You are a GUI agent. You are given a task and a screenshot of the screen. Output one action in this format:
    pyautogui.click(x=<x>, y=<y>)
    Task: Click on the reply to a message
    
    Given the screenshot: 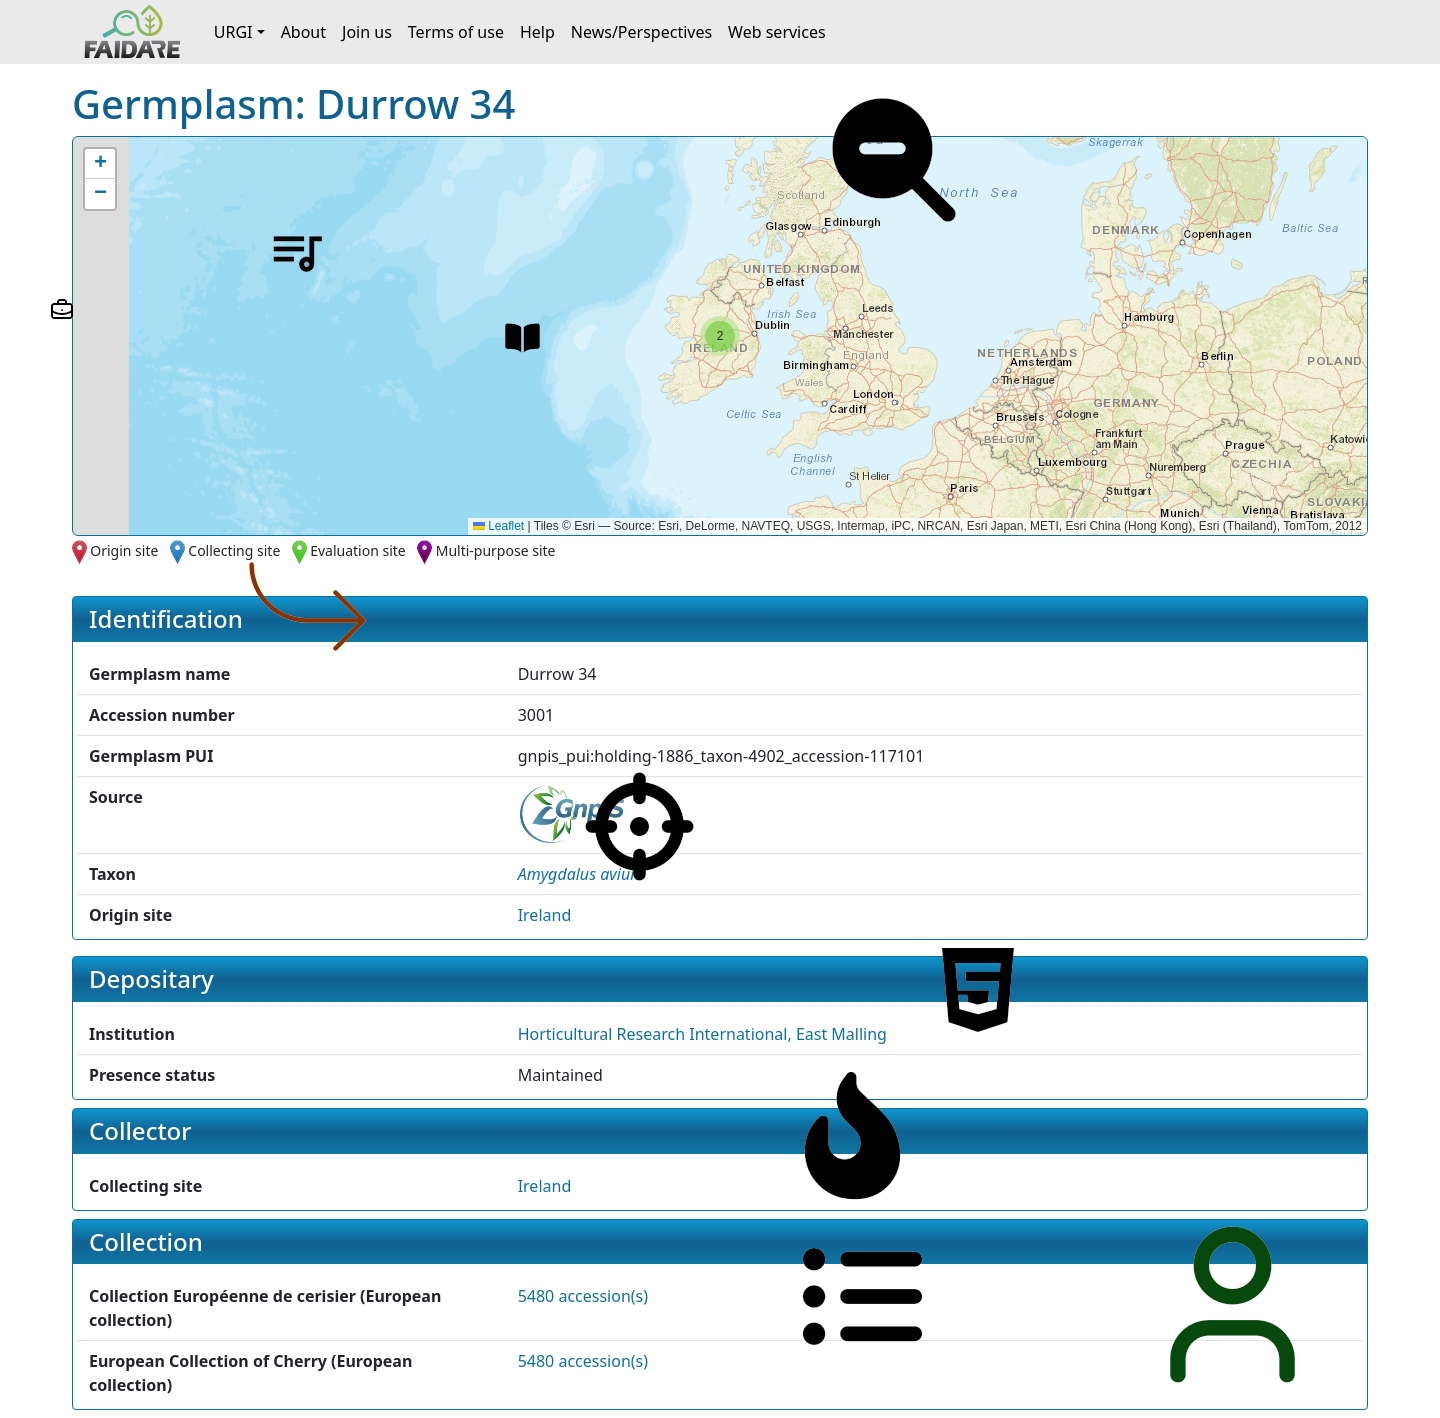 What is the action you would take?
    pyautogui.click(x=307, y=606)
    